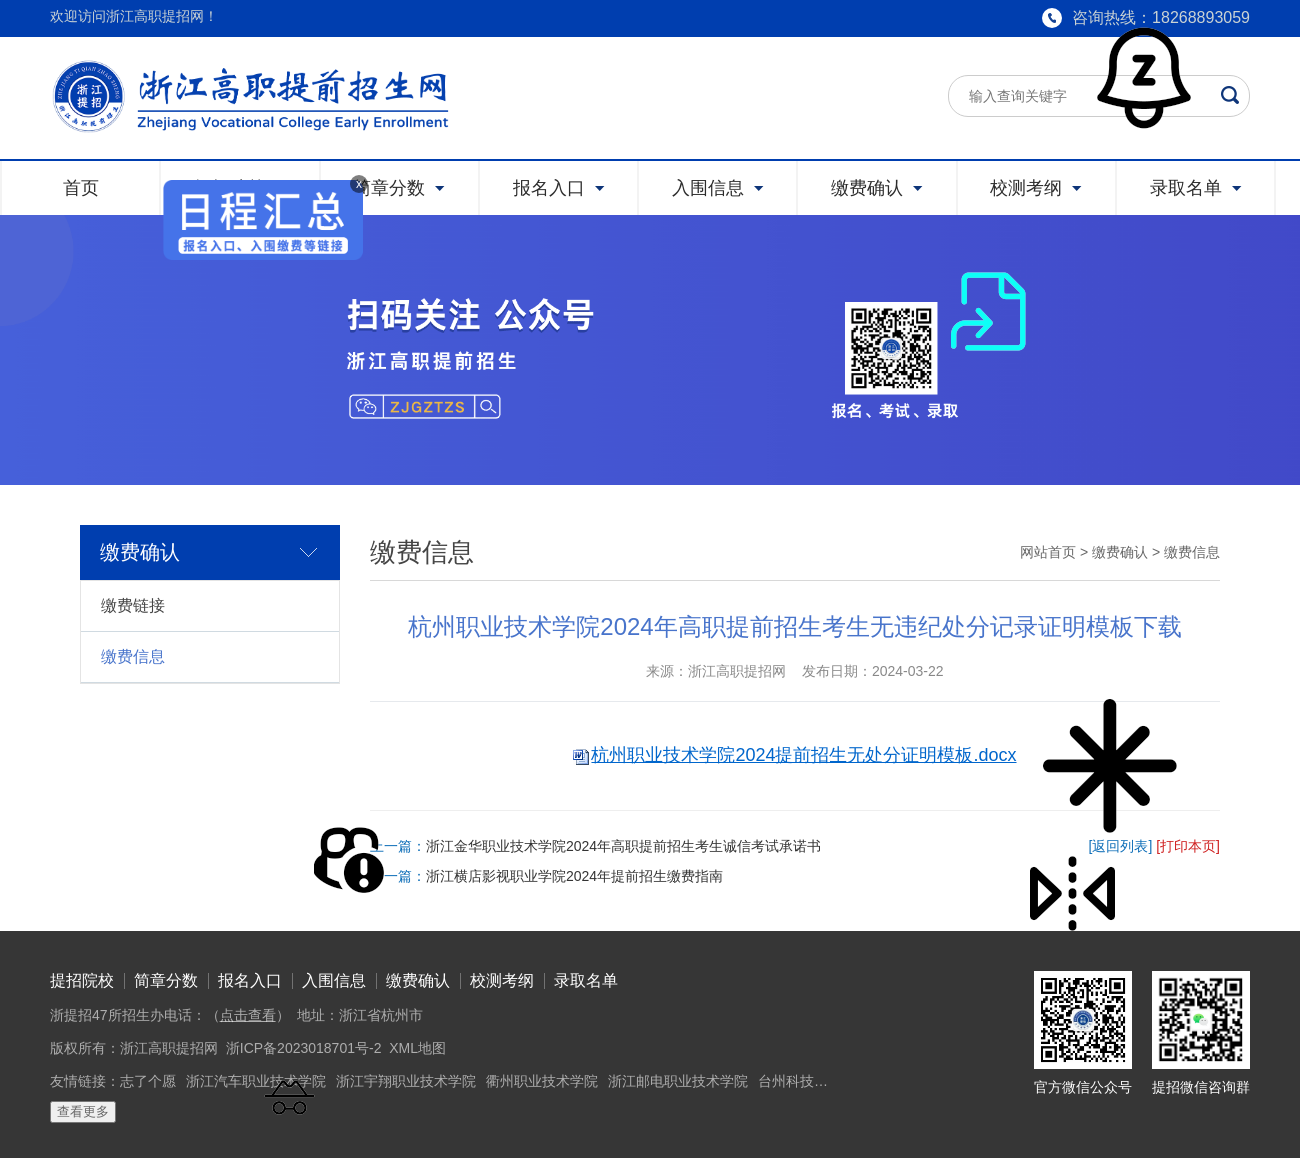  What do you see at coordinates (1112, 768) in the screenshot?
I see `indicates a featured or highlighted item` at bounding box center [1112, 768].